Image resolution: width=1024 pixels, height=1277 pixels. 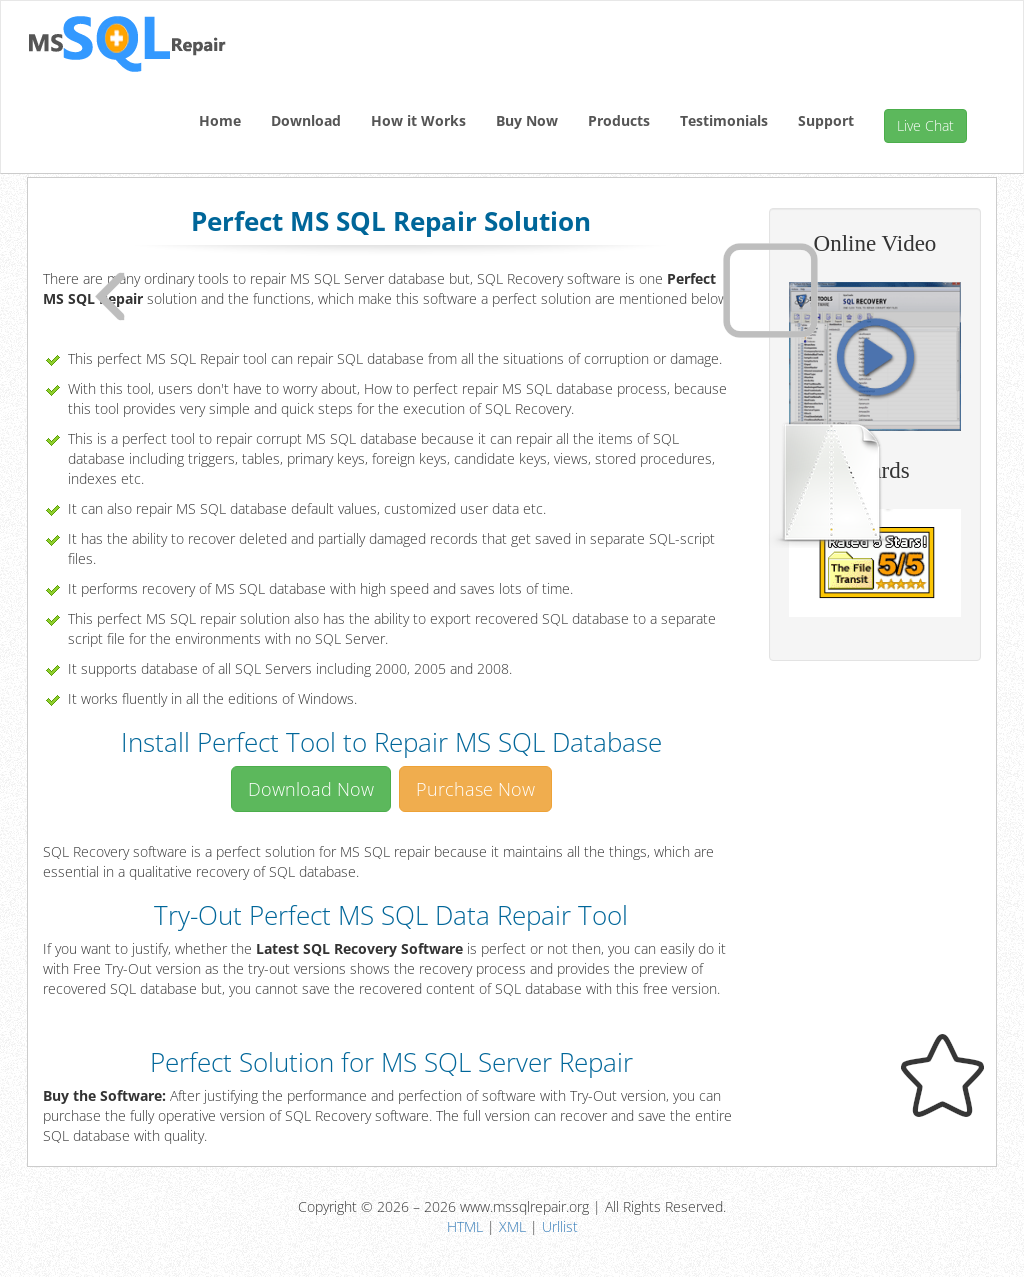 What do you see at coordinates (770, 290) in the screenshot?
I see `unchecked checkbox state` at bounding box center [770, 290].